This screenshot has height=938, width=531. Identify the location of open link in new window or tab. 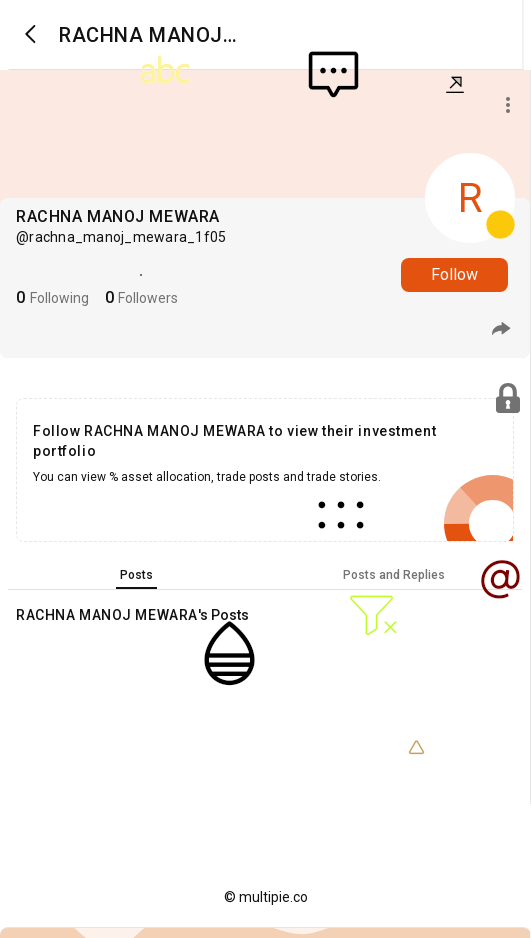
(455, 84).